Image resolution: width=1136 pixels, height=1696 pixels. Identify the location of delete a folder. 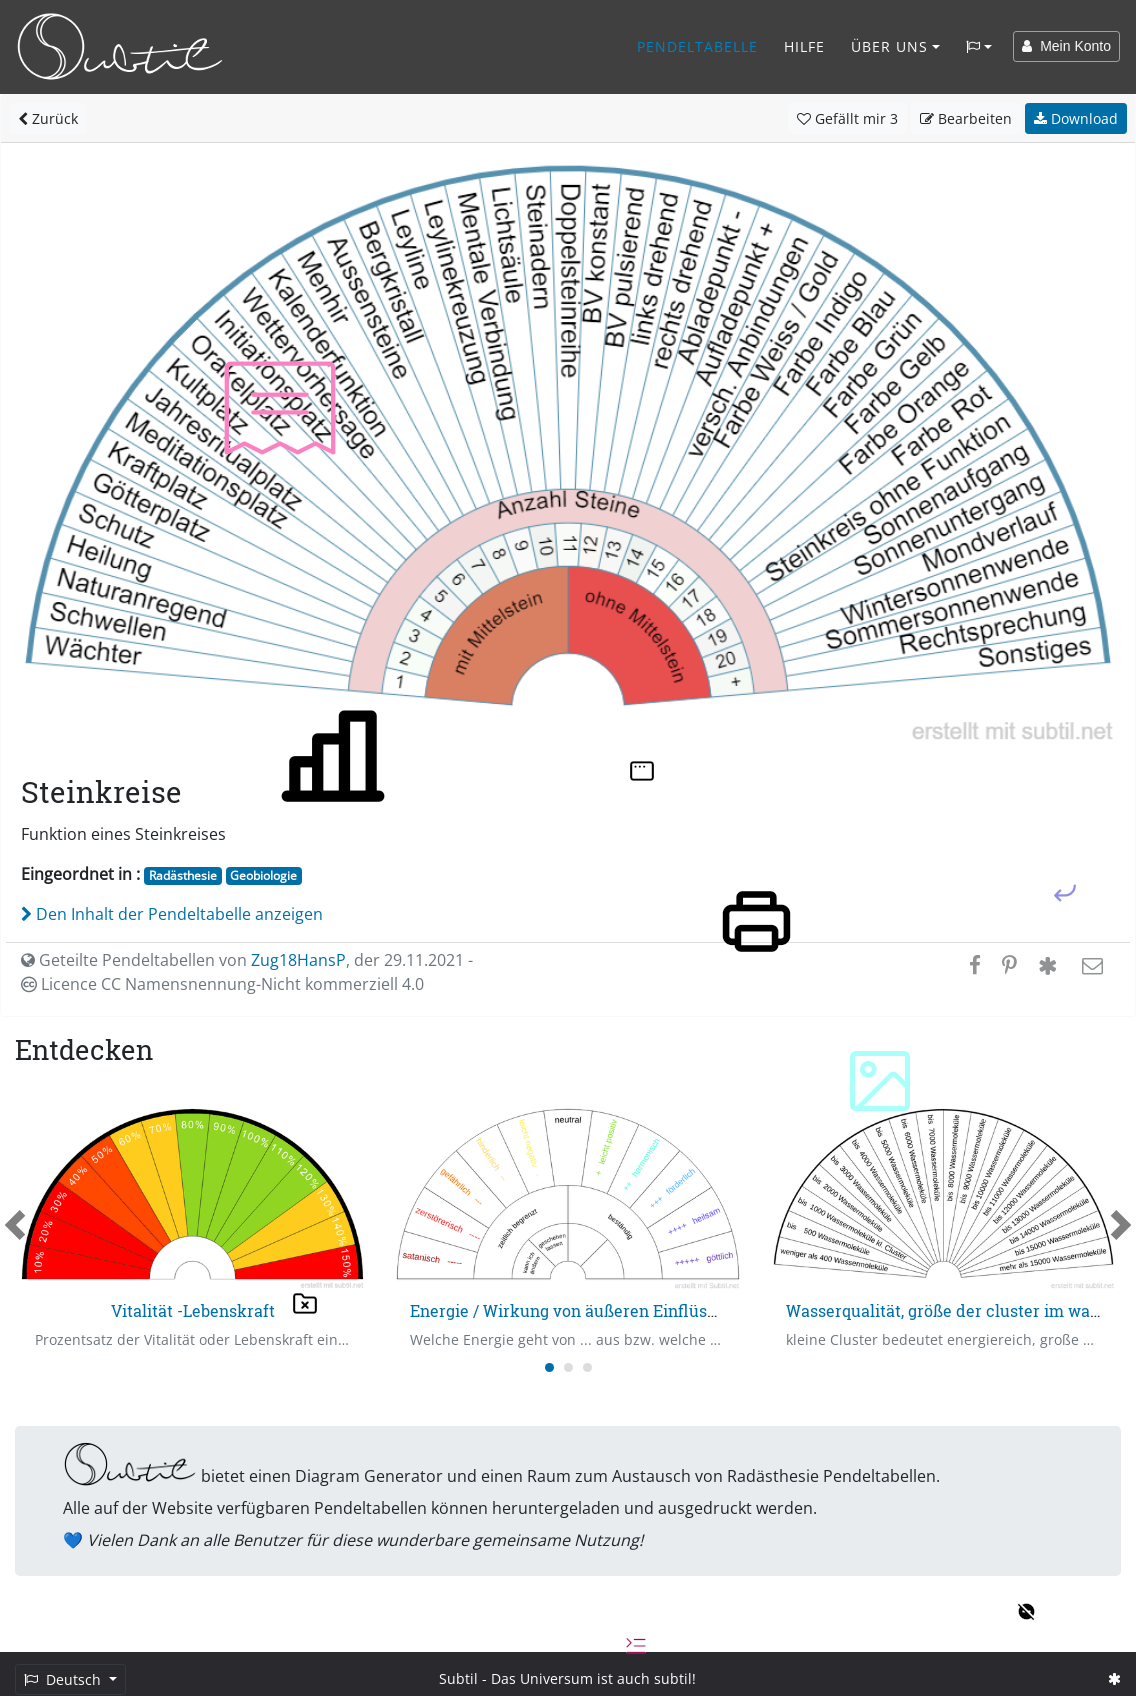
(305, 1304).